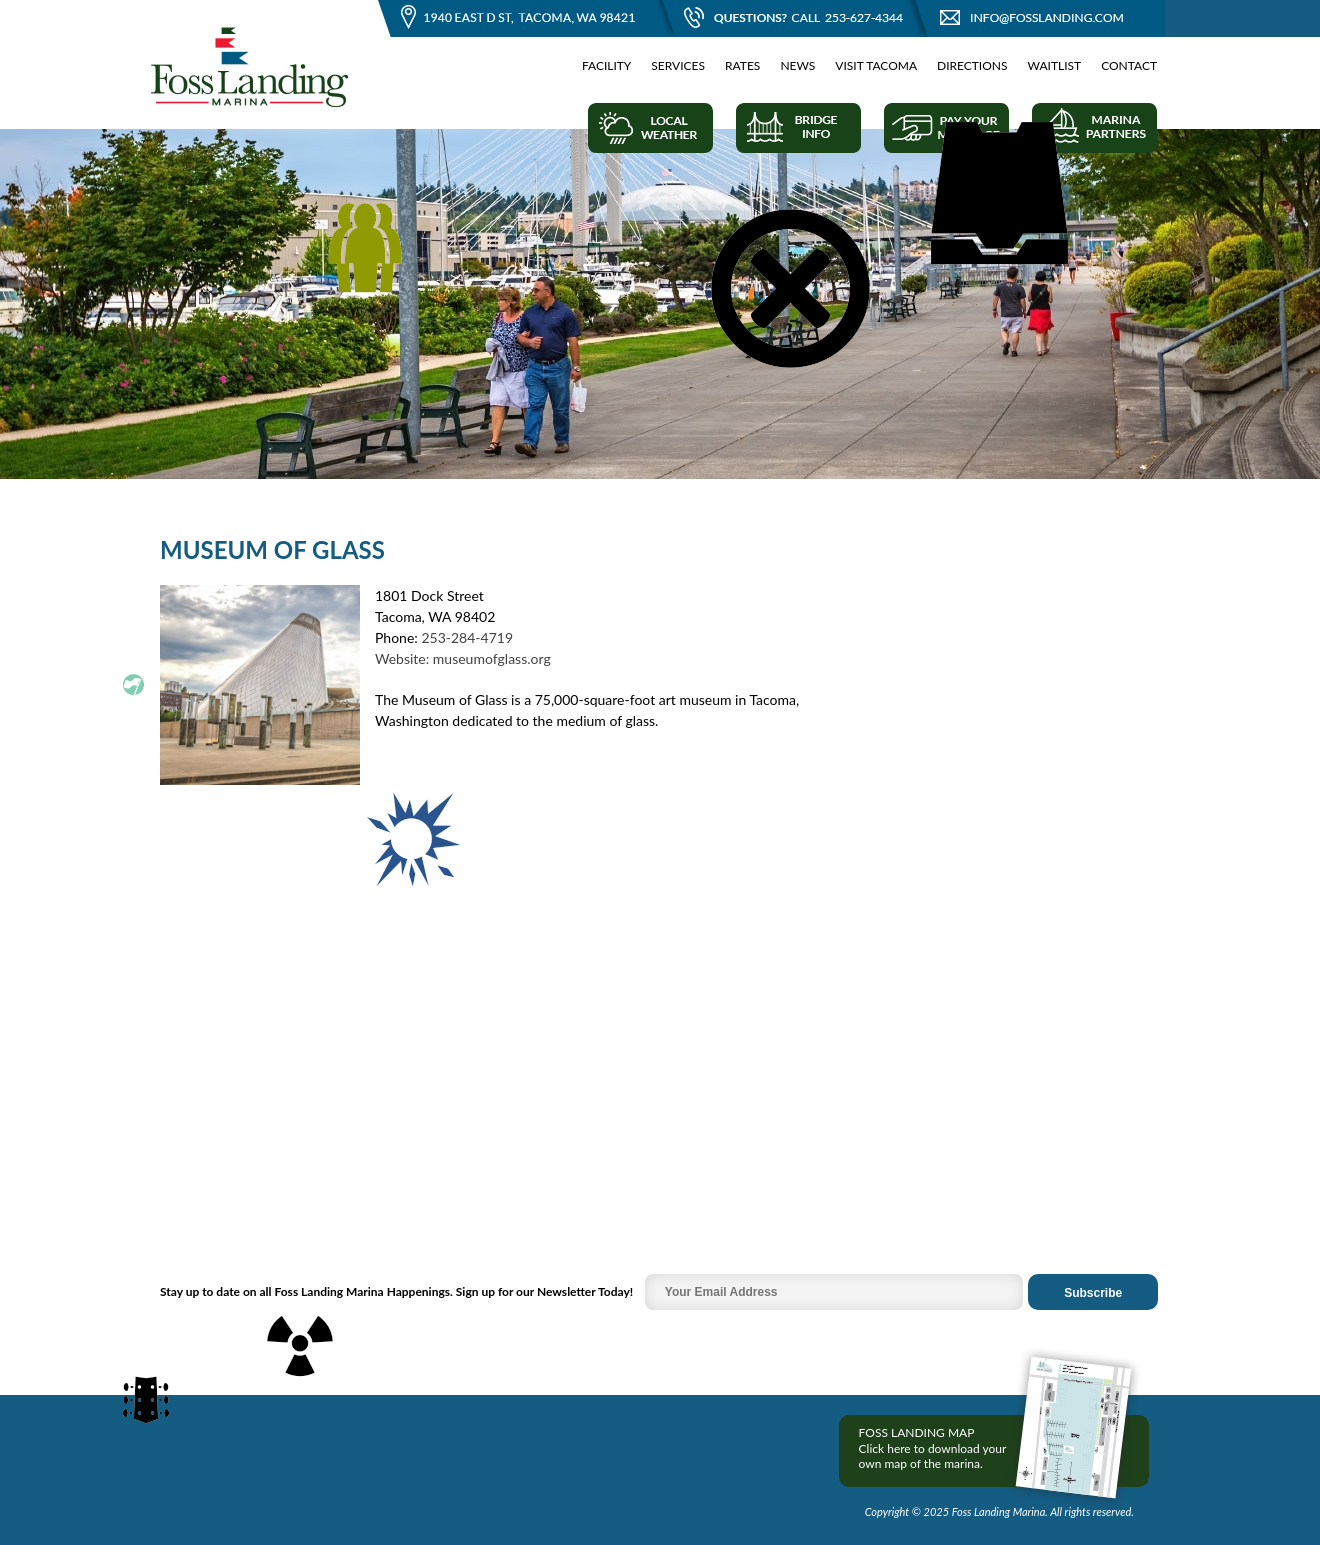 The height and width of the screenshot is (1545, 1320). Describe the element at coordinates (790, 288) in the screenshot. I see `cancel or close the current action` at that location.